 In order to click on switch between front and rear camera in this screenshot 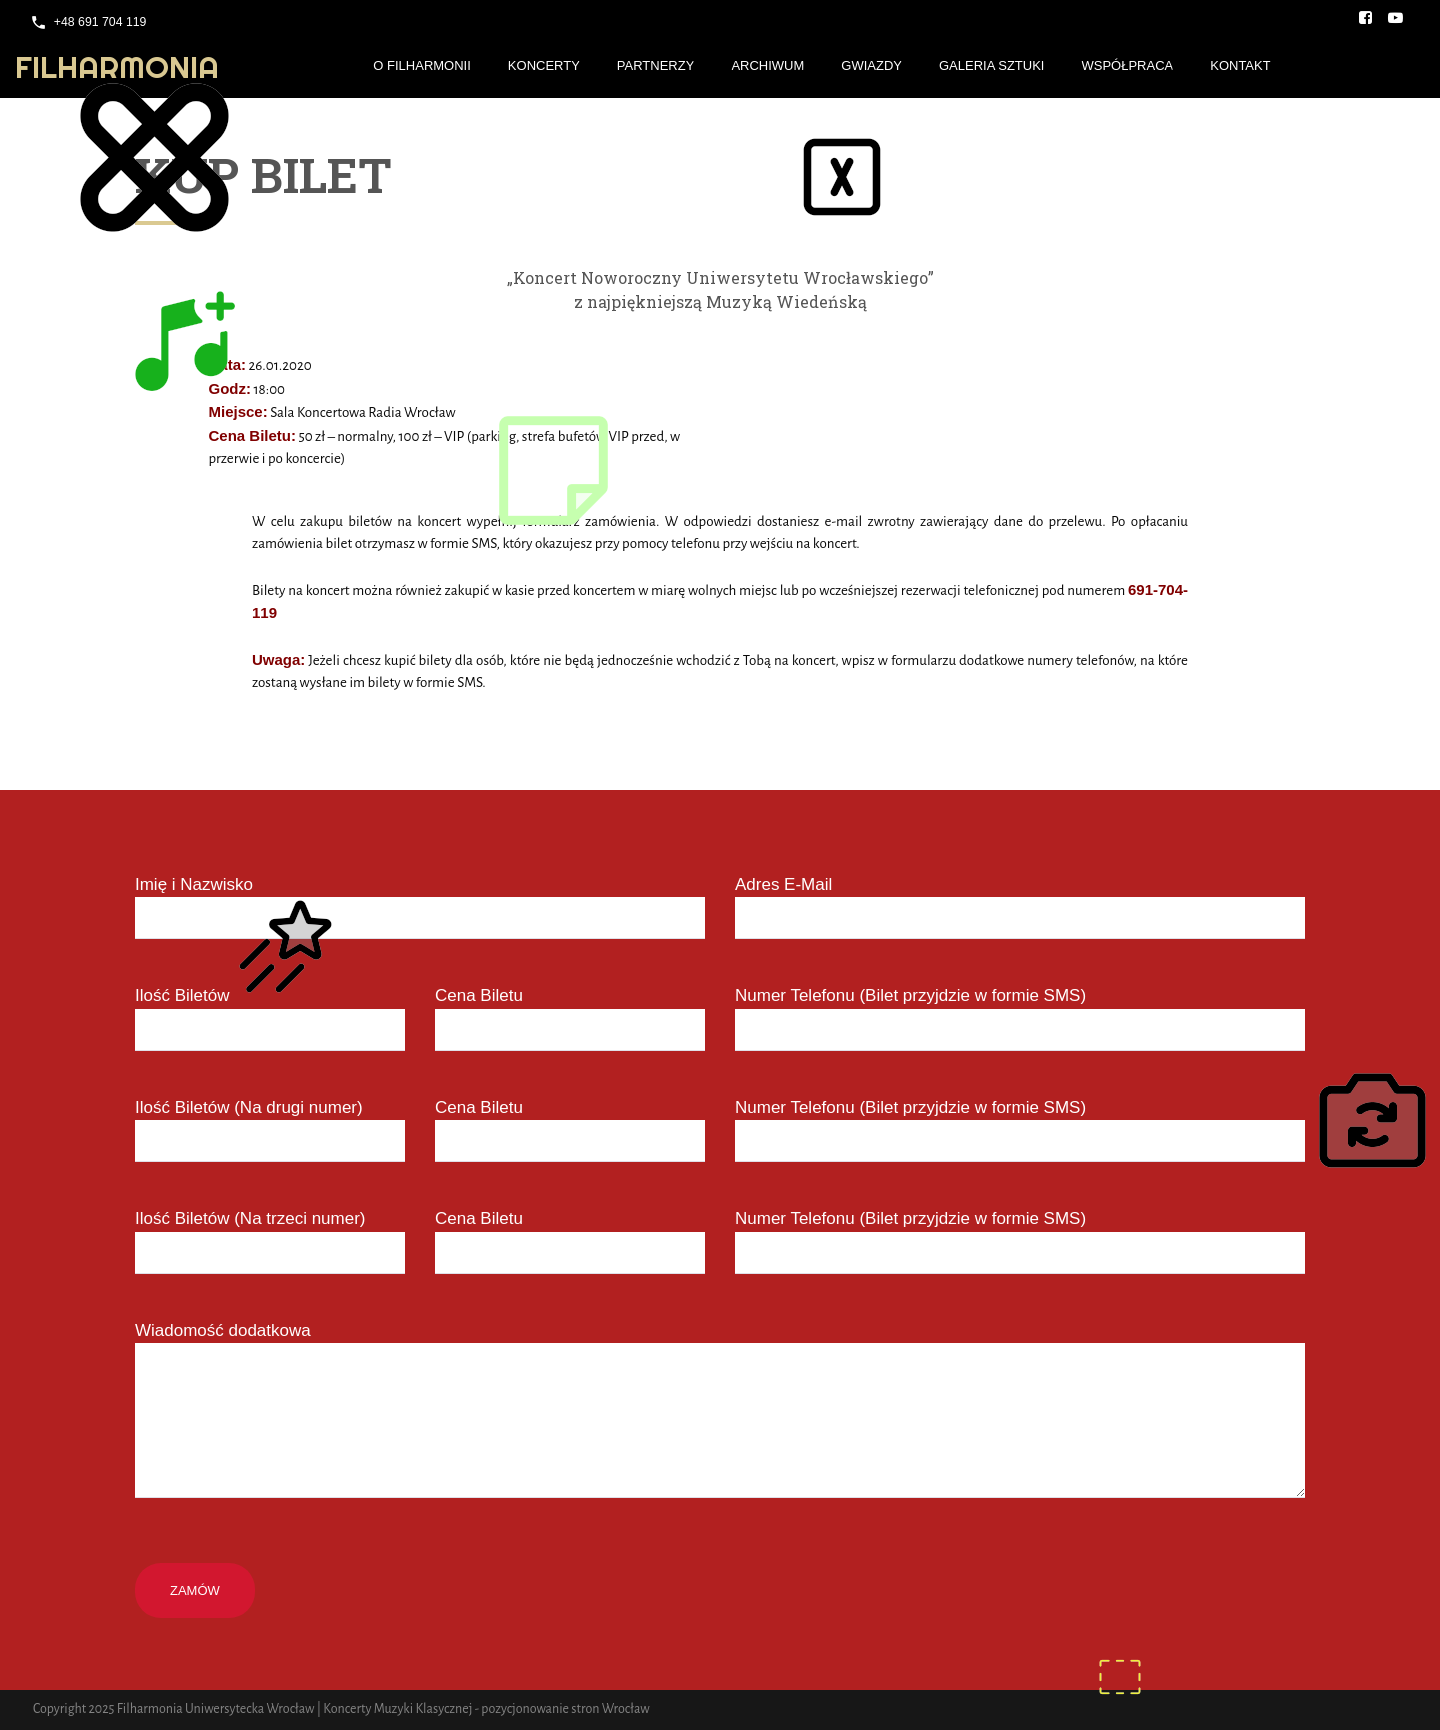, I will do `click(1372, 1122)`.